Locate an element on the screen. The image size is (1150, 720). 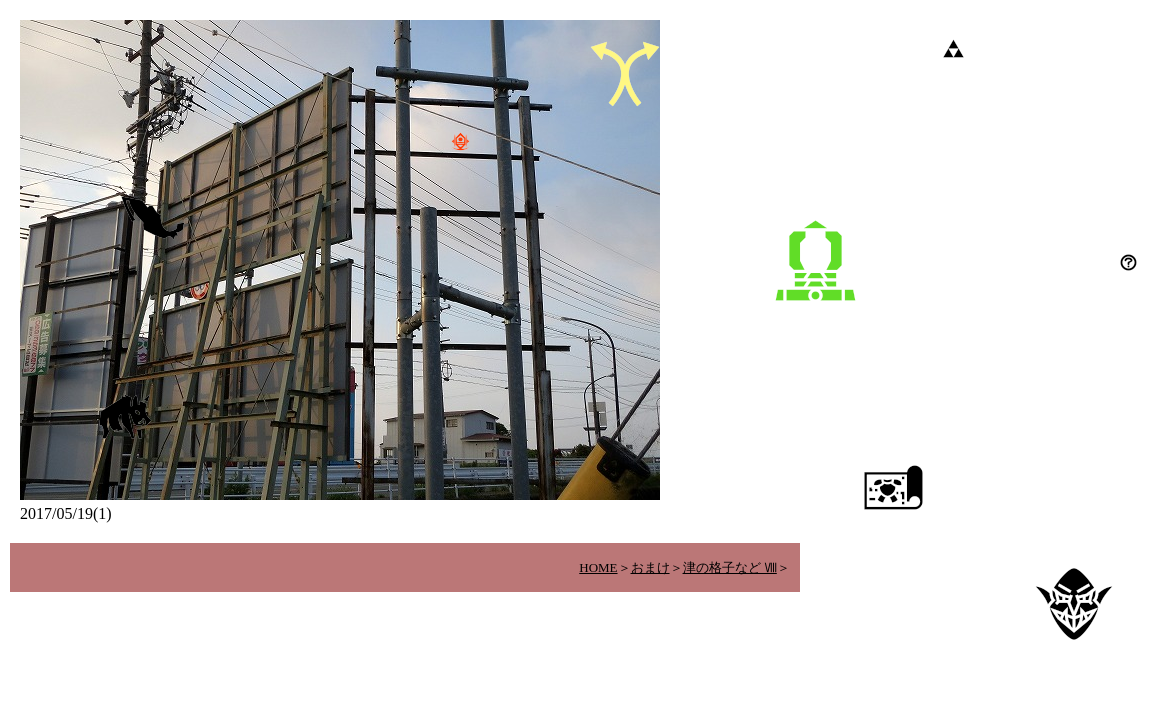
view current energy or fuel reserves is located at coordinates (815, 260).